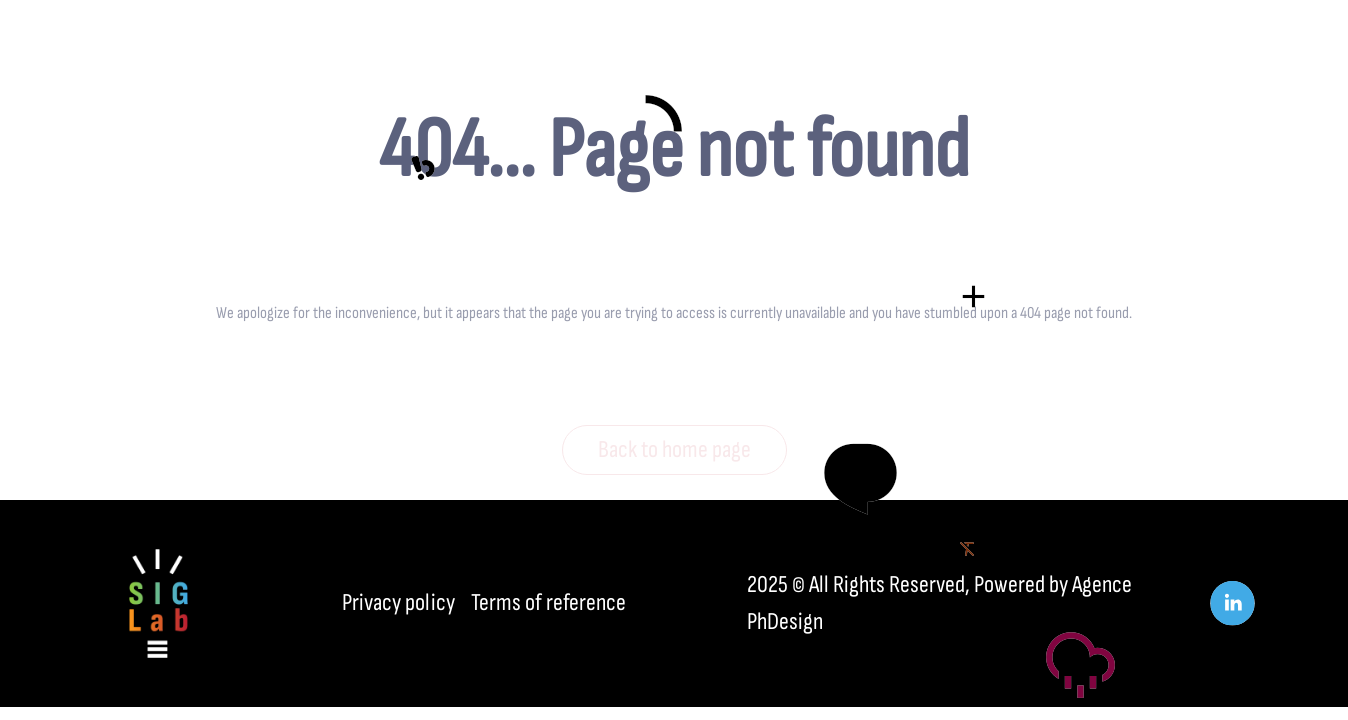 This screenshot has width=1348, height=720. I want to click on add a new item, so click(973, 296).